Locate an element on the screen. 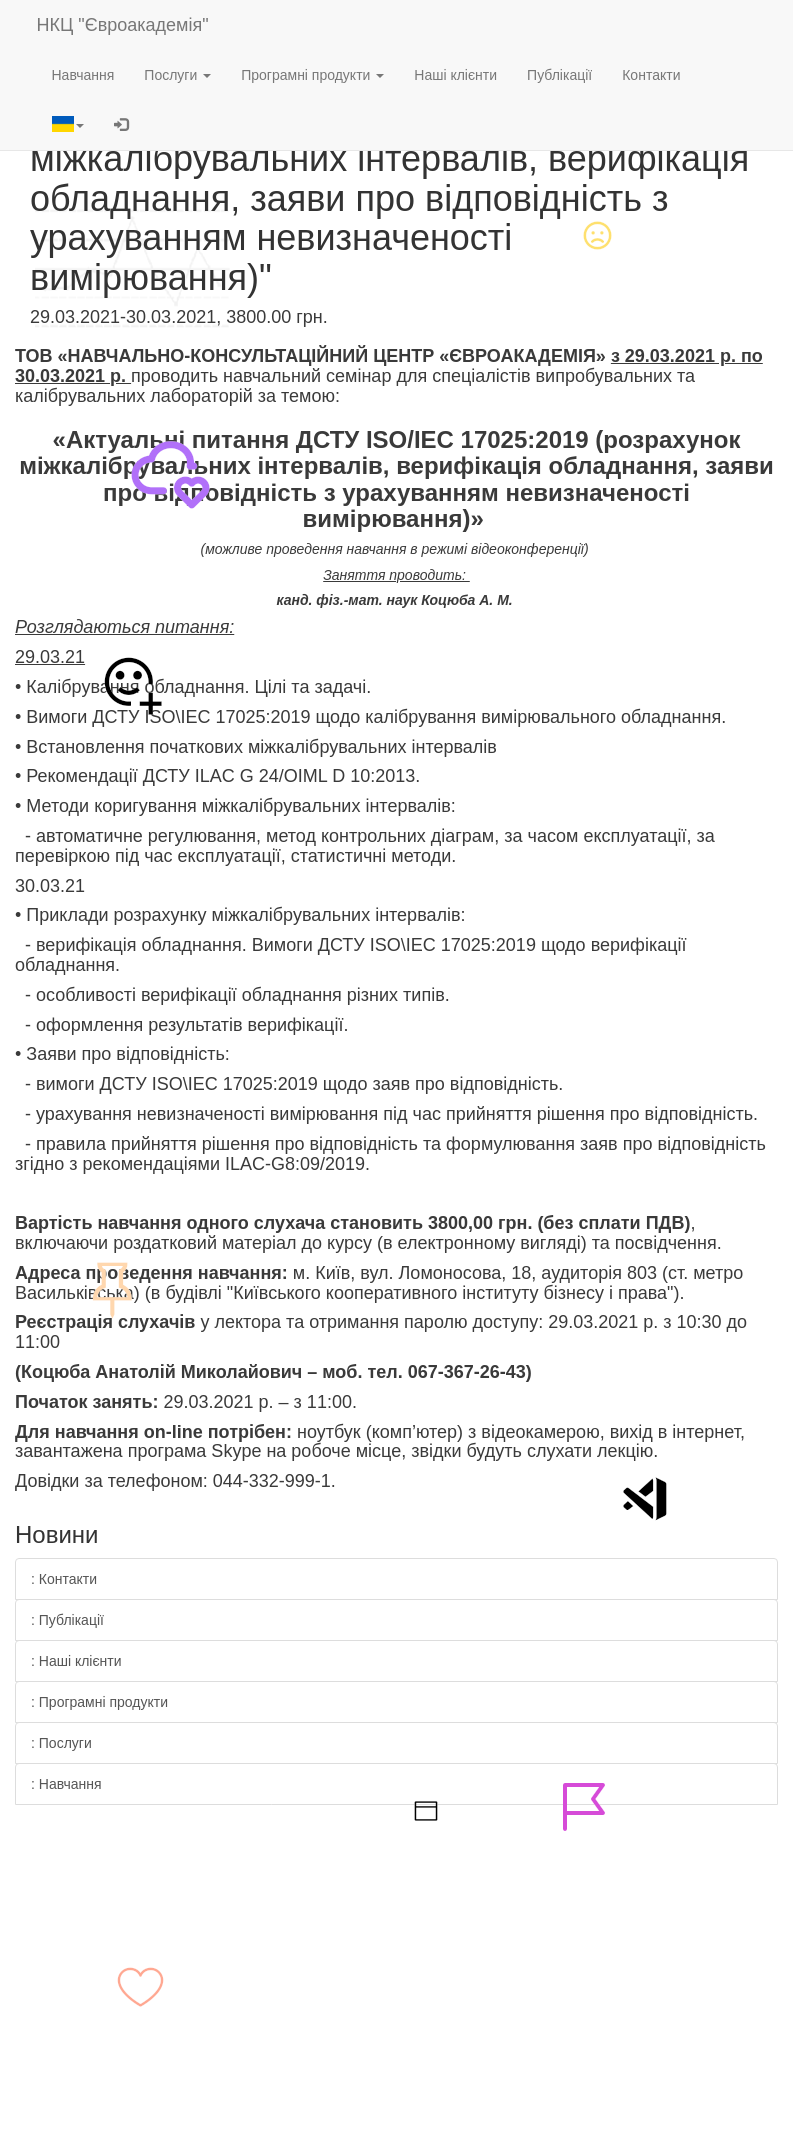 Image resolution: width=793 pixels, height=2131 pixels. add to favorites is located at coordinates (140, 1985).